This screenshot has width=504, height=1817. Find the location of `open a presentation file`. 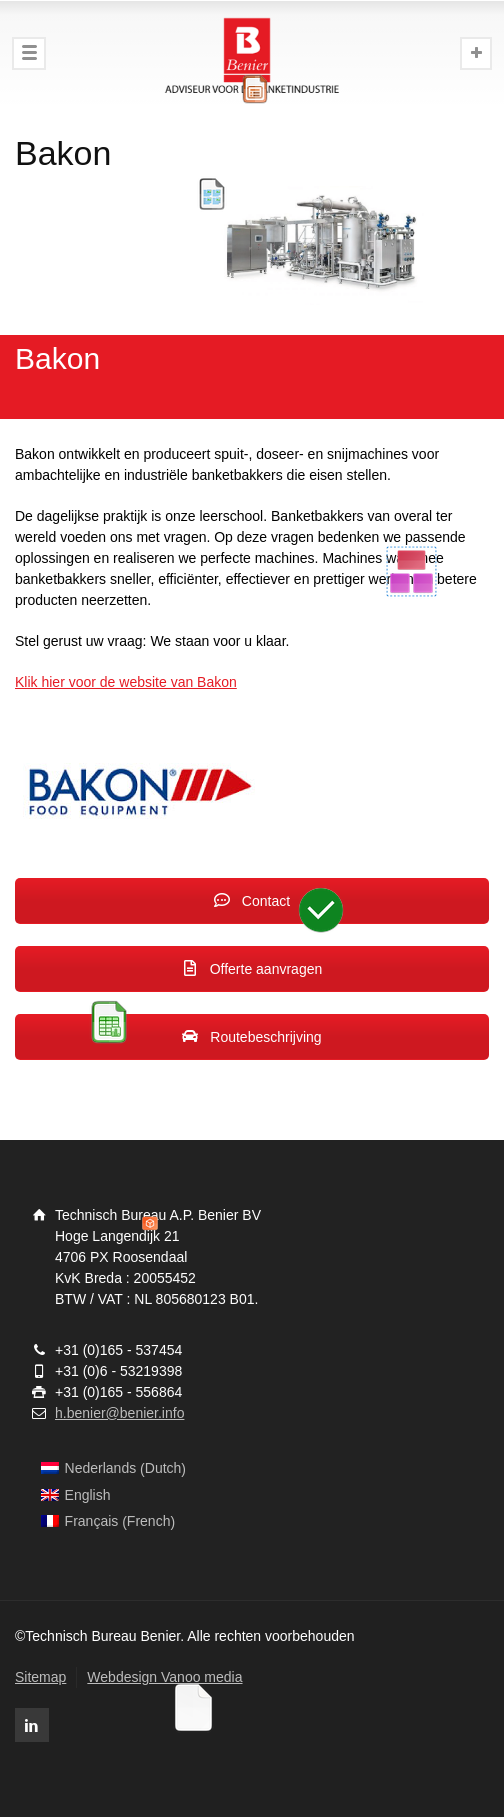

open a presentation file is located at coordinates (255, 89).